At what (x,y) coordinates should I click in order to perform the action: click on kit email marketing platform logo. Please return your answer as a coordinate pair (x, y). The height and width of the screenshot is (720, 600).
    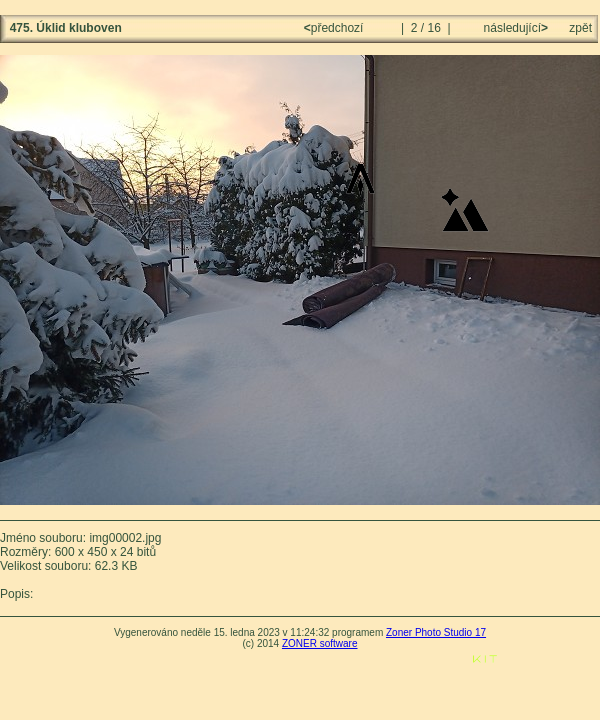
    Looking at the image, I should click on (485, 659).